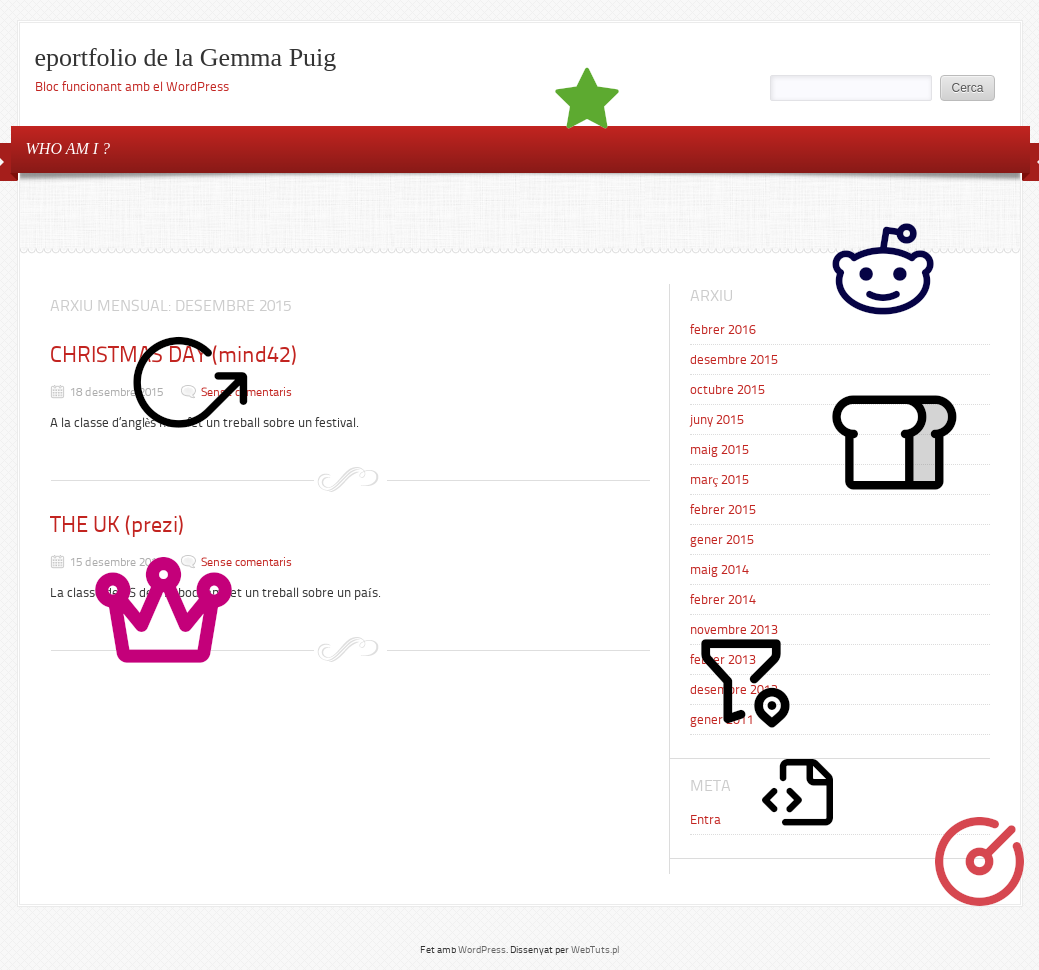 This screenshot has height=970, width=1039. What do you see at coordinates (883, 274) in the screenshot?
I see `open the Reddit app` at bounding box center [883, 274].